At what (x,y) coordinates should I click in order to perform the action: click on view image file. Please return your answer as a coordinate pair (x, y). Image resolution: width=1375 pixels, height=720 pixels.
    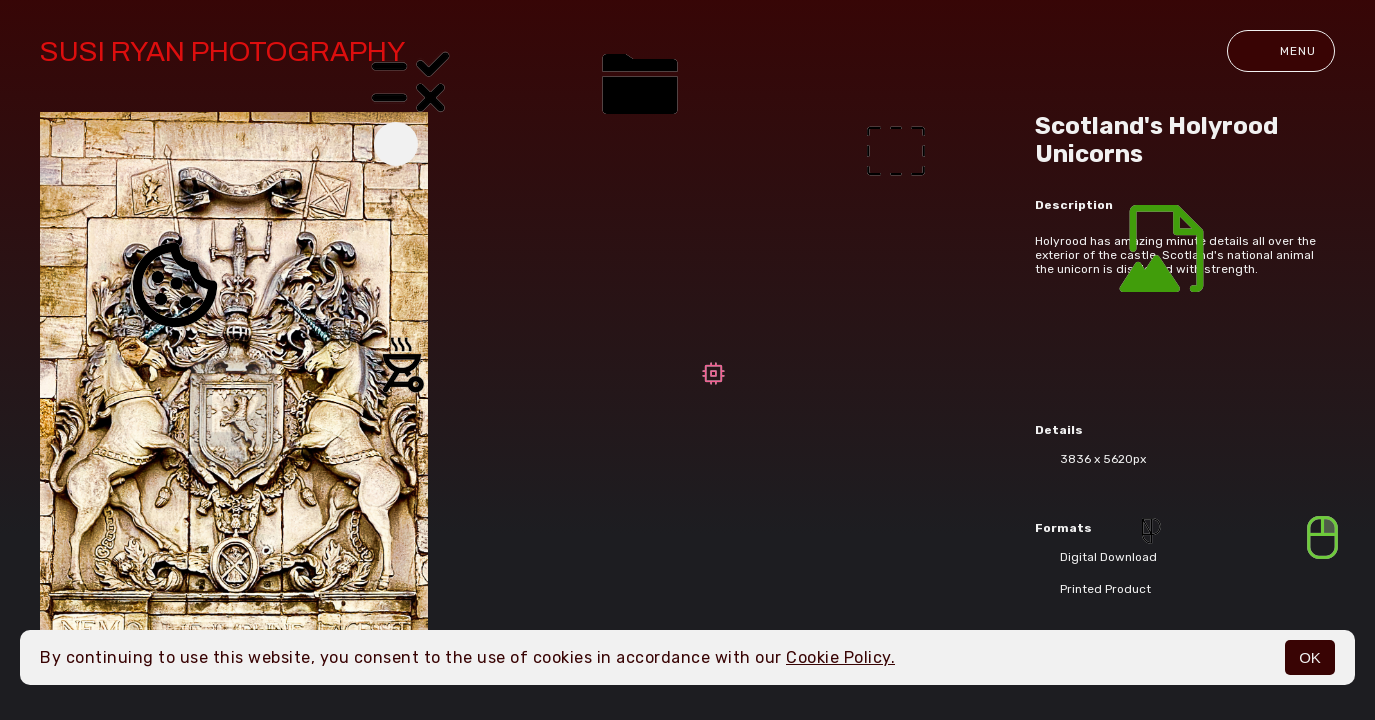
    Looking at the image, I should click on (1166, 248).